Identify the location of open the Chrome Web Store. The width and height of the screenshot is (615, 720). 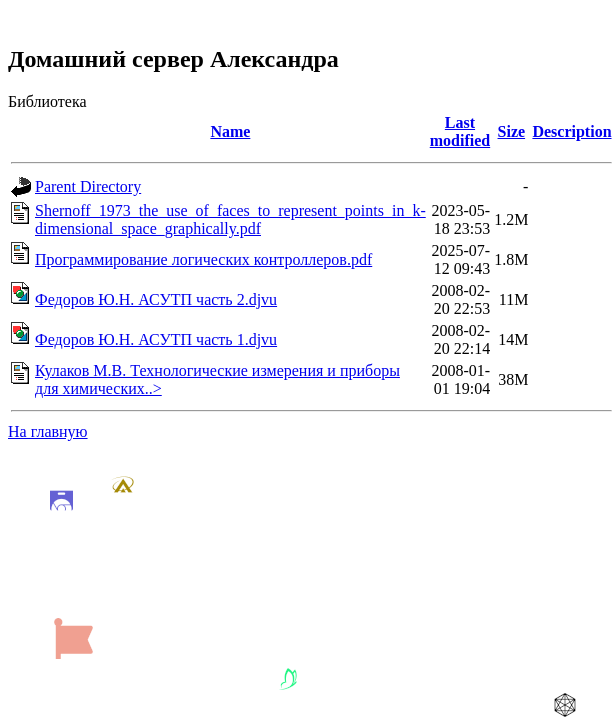
(61, 500).